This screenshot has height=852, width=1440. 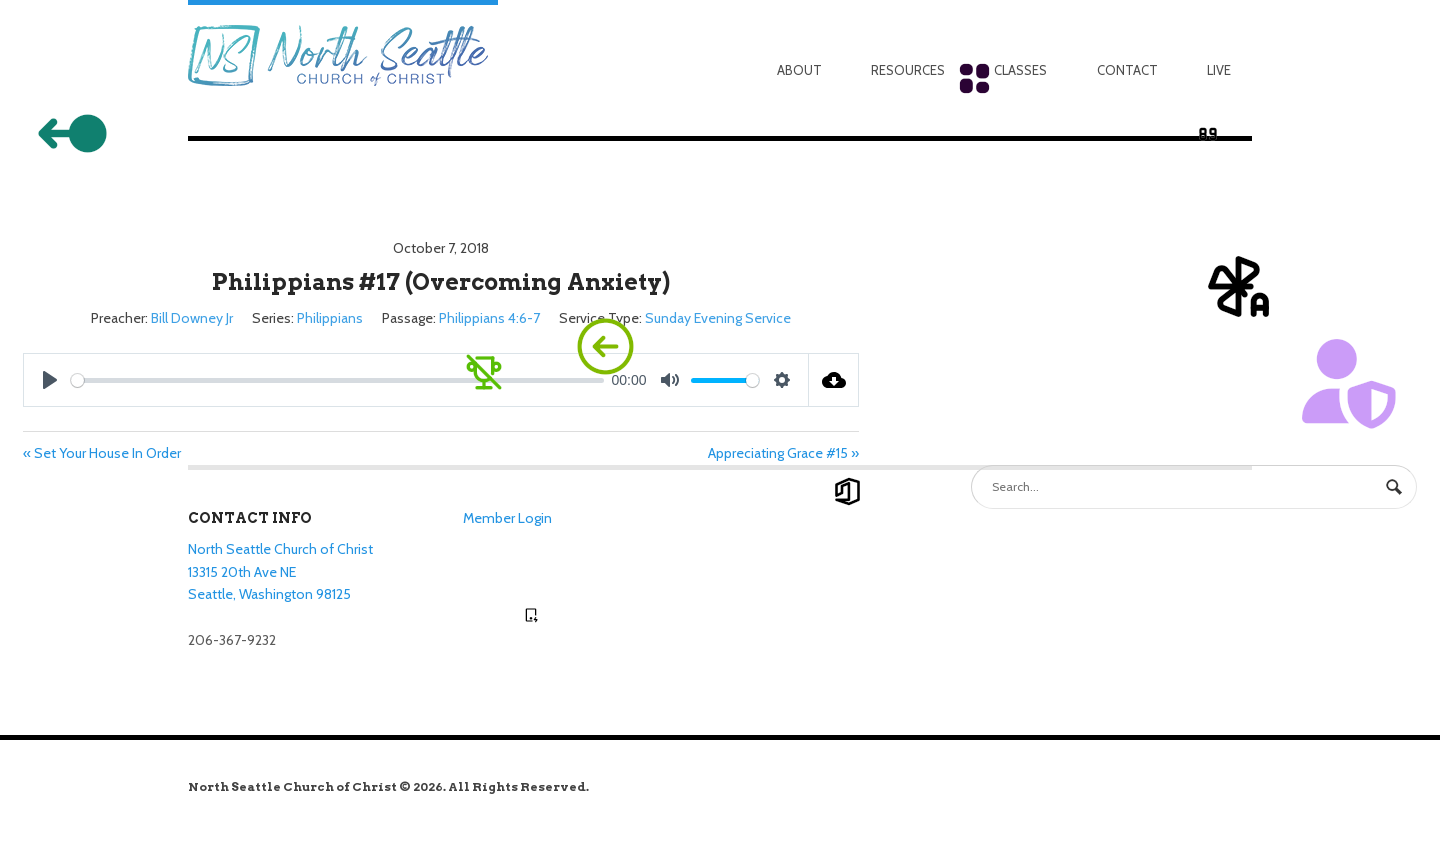 What do you see at coordinates (1208, 134) in the screenshot?
I see `displays the number 89 as a count or badge indicator` at bounding box center [1208, 134].